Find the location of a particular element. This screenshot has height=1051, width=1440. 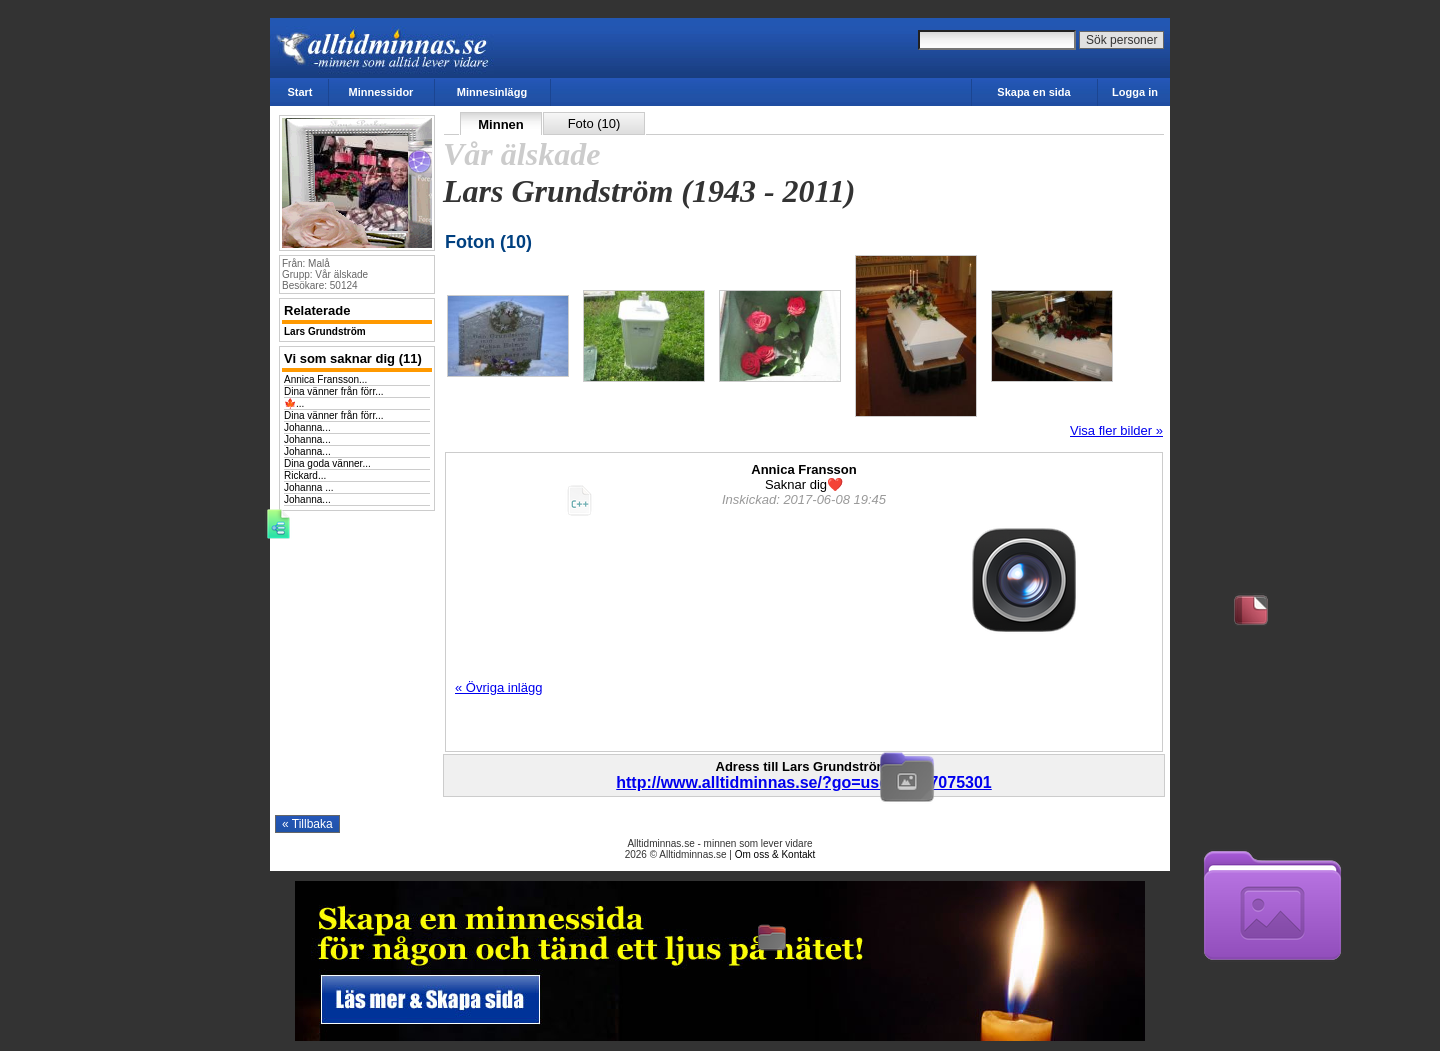

access network workgroup or shared resources is located at coordinates (419, 161).